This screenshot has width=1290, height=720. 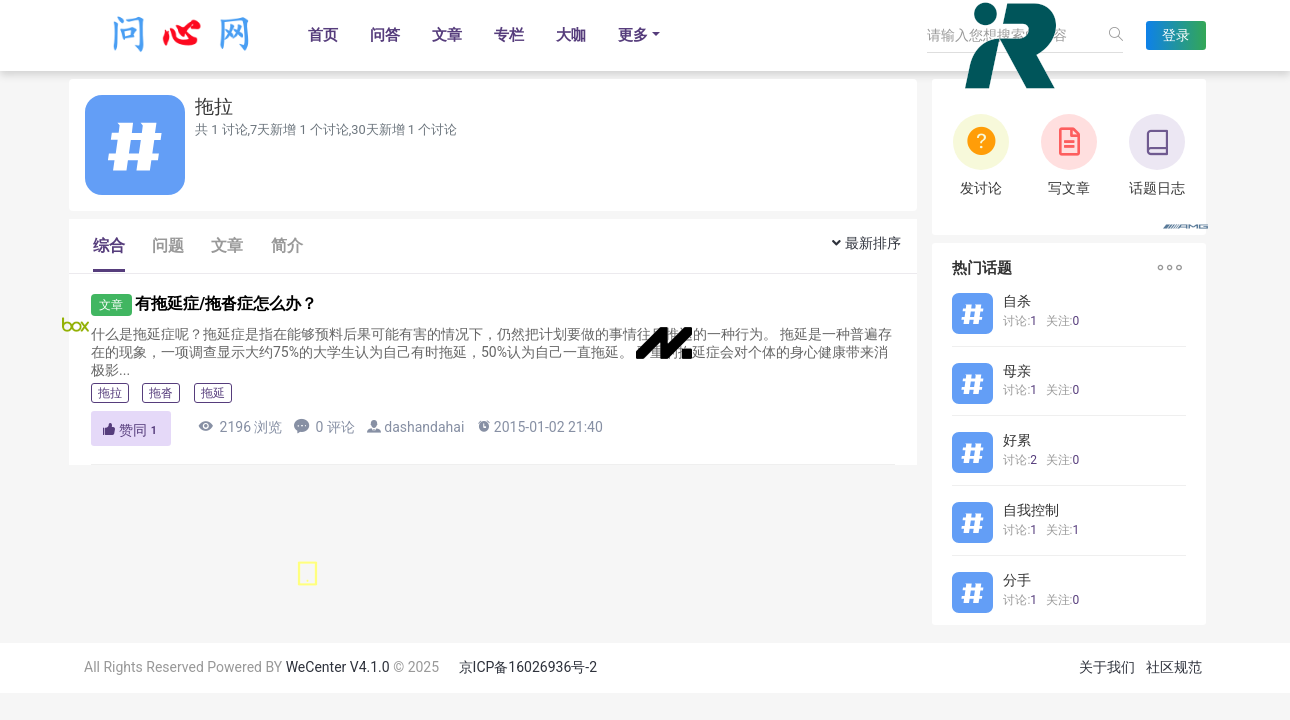 What do you see at coordinates (1010, 45) in the screenshot?
I see `open the iRobot app` at bounding box center [1010, 45].